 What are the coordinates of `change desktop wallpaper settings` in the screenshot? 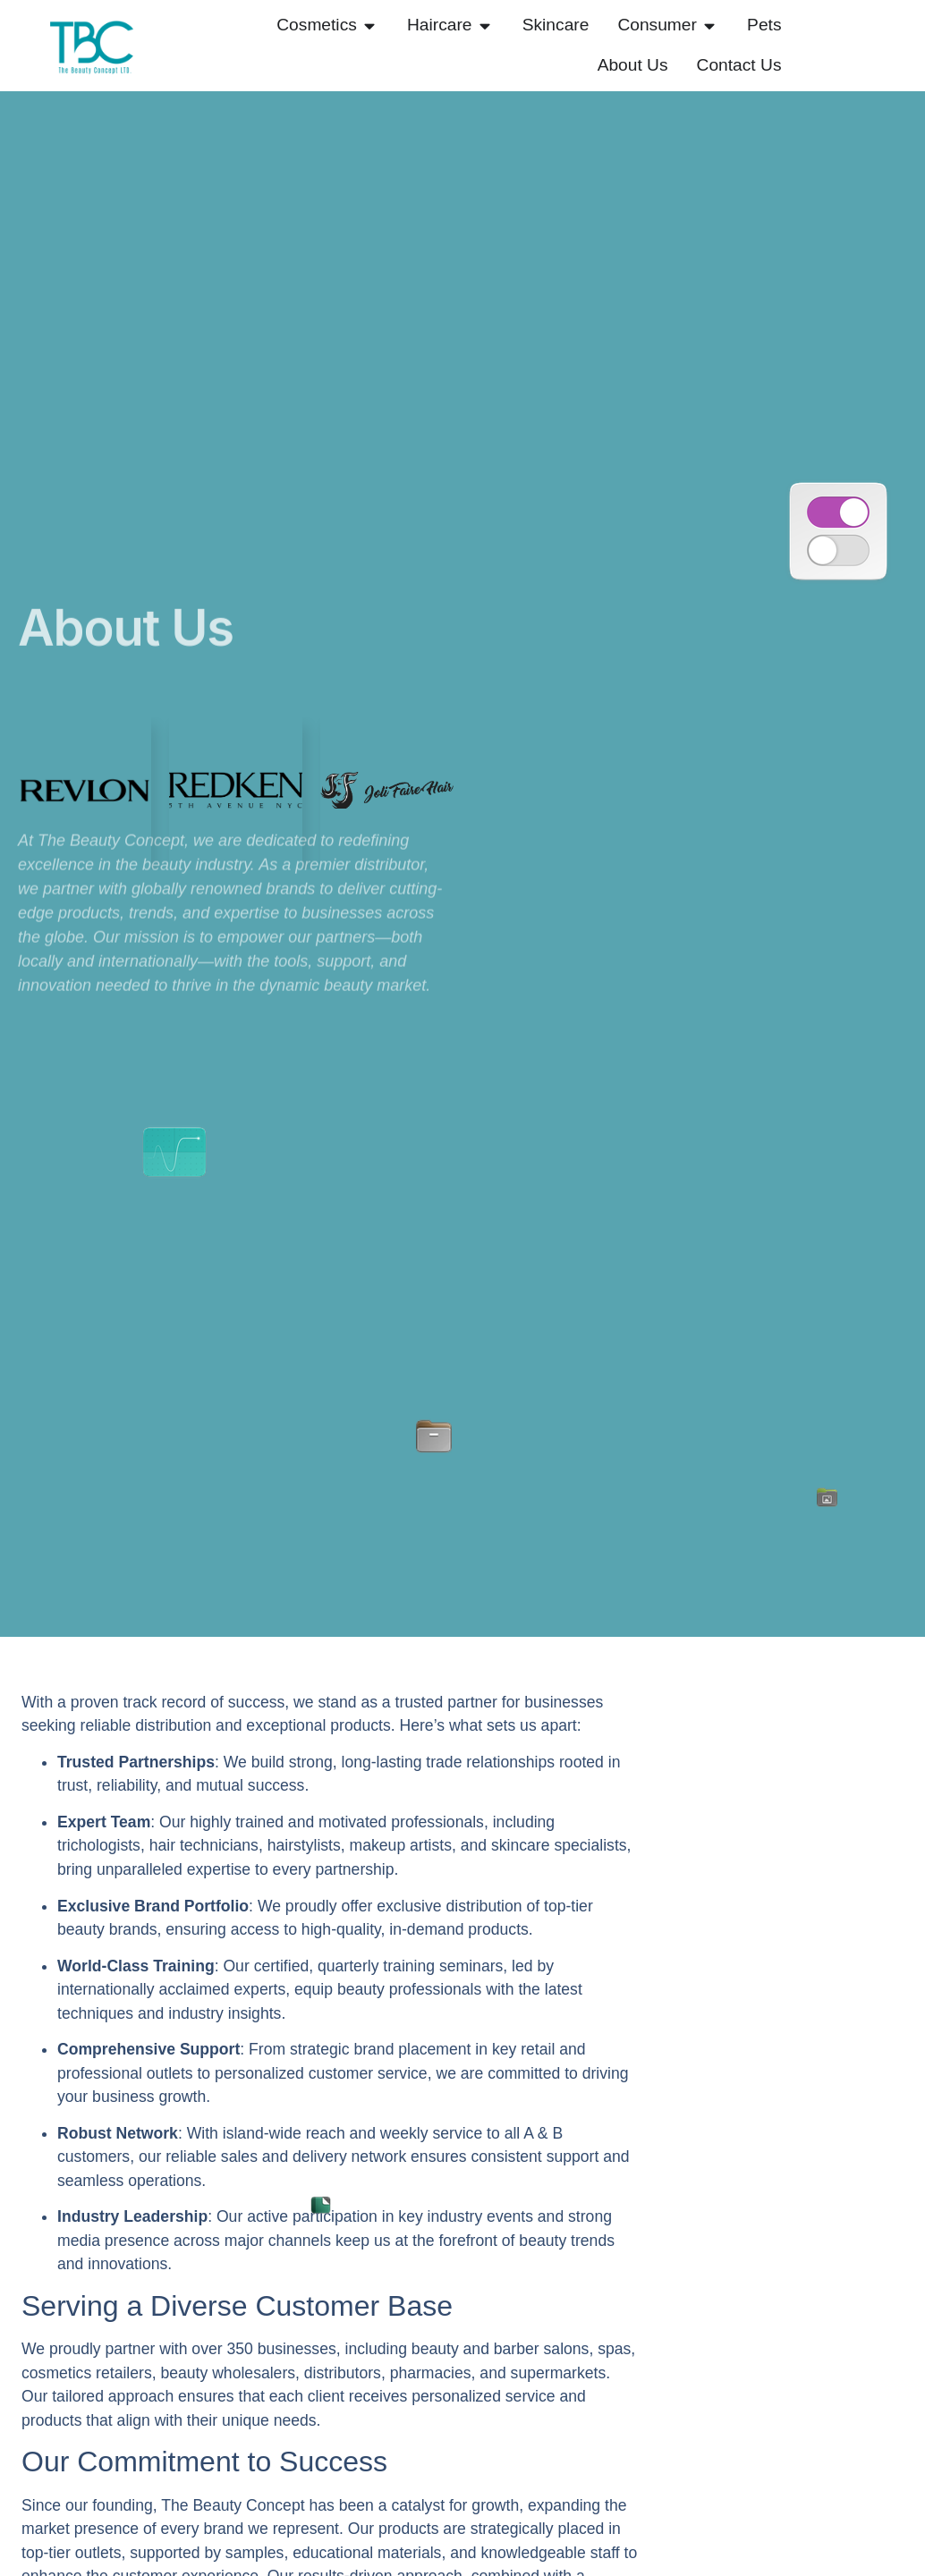 It's located at (320, 2204).